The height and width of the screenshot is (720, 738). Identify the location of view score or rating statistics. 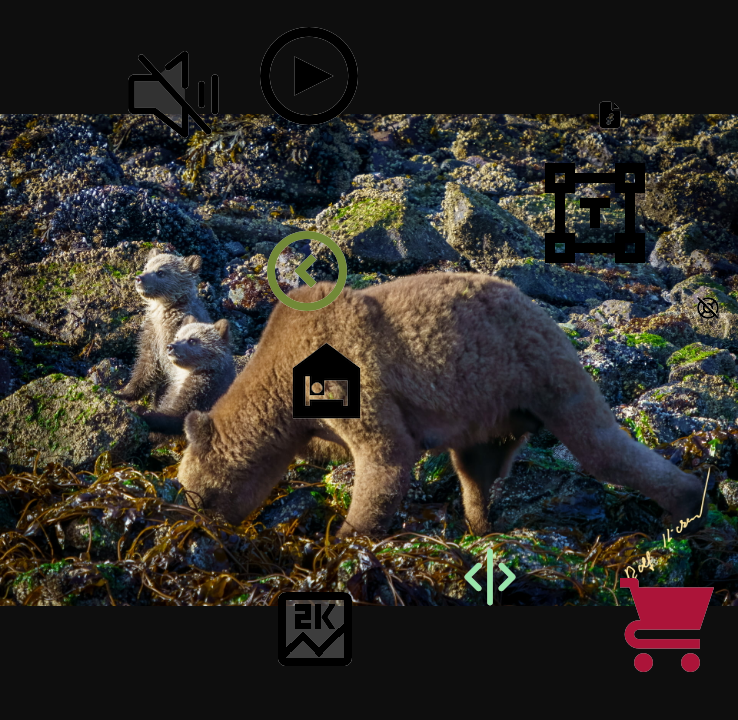
(315, 629).